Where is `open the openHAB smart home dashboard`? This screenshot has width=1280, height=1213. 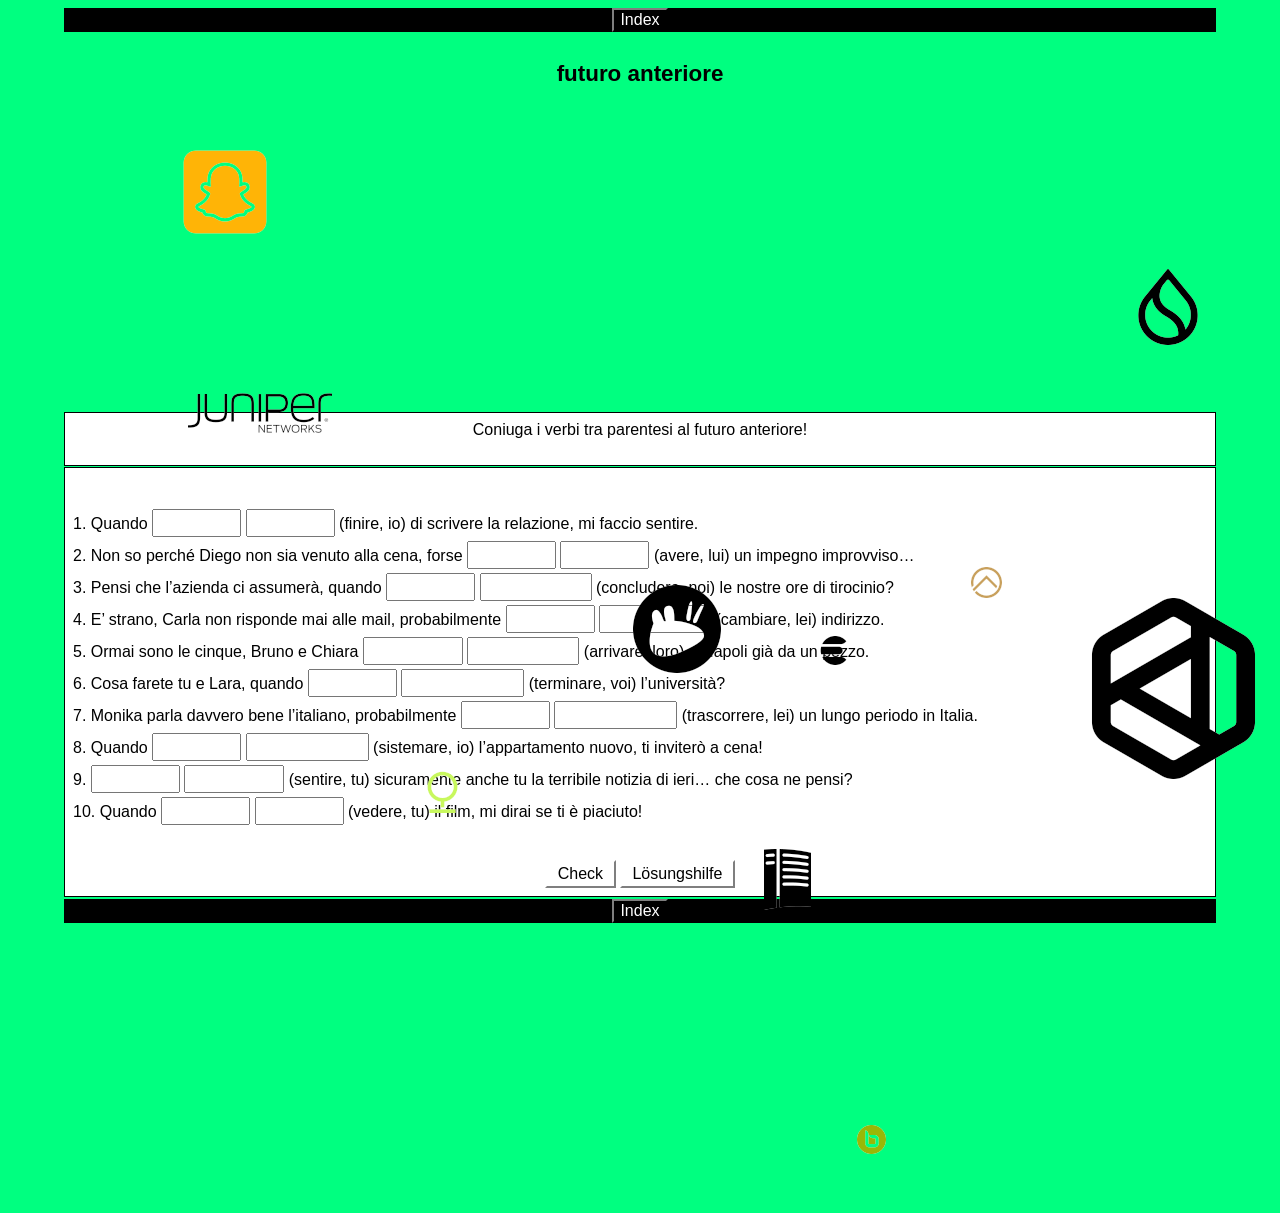 open the openHAB smart home dashboard is located at coordinates (986, 582).